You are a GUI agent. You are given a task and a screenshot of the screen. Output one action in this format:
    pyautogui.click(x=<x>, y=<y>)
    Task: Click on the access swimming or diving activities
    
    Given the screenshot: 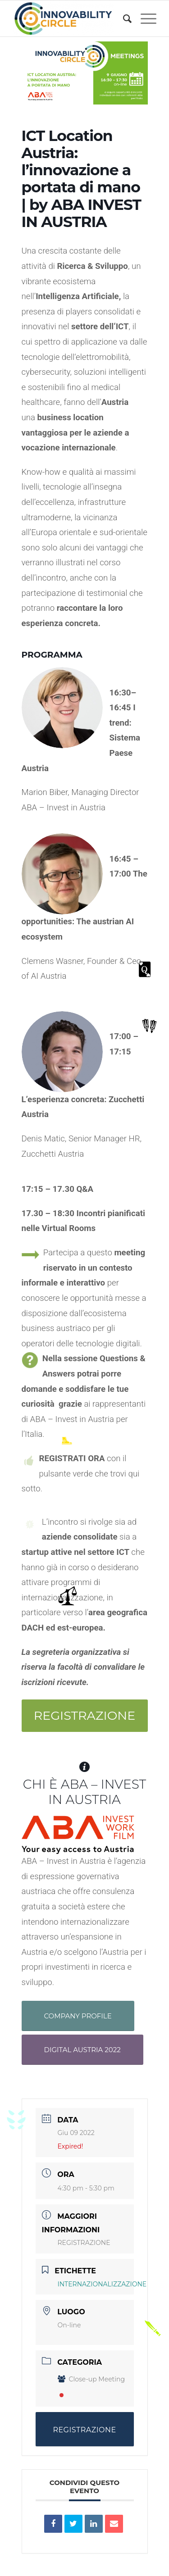 What is the action you would take?
    pyautogui.click(x=149, y=1026)
    